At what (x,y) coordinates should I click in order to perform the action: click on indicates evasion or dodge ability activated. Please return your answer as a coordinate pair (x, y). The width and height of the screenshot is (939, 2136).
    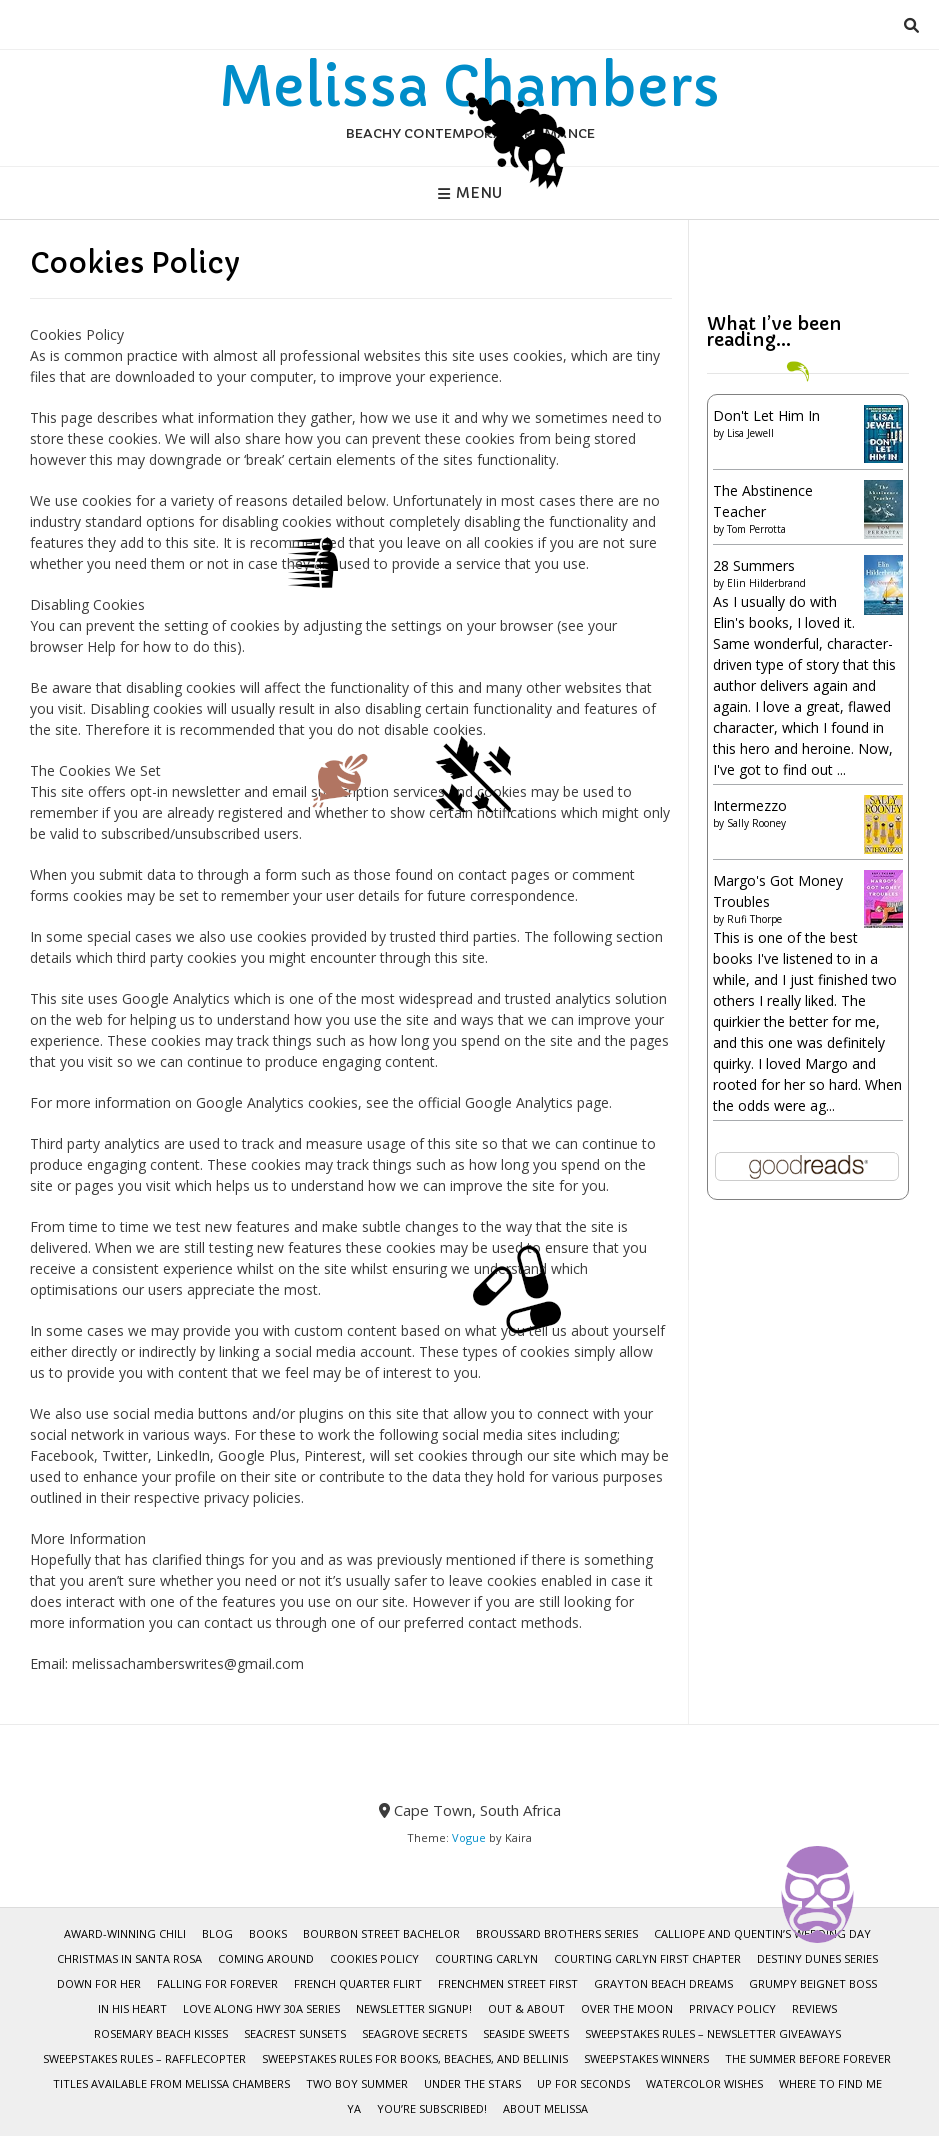
    Looking at the image, I should click on (313, 563).